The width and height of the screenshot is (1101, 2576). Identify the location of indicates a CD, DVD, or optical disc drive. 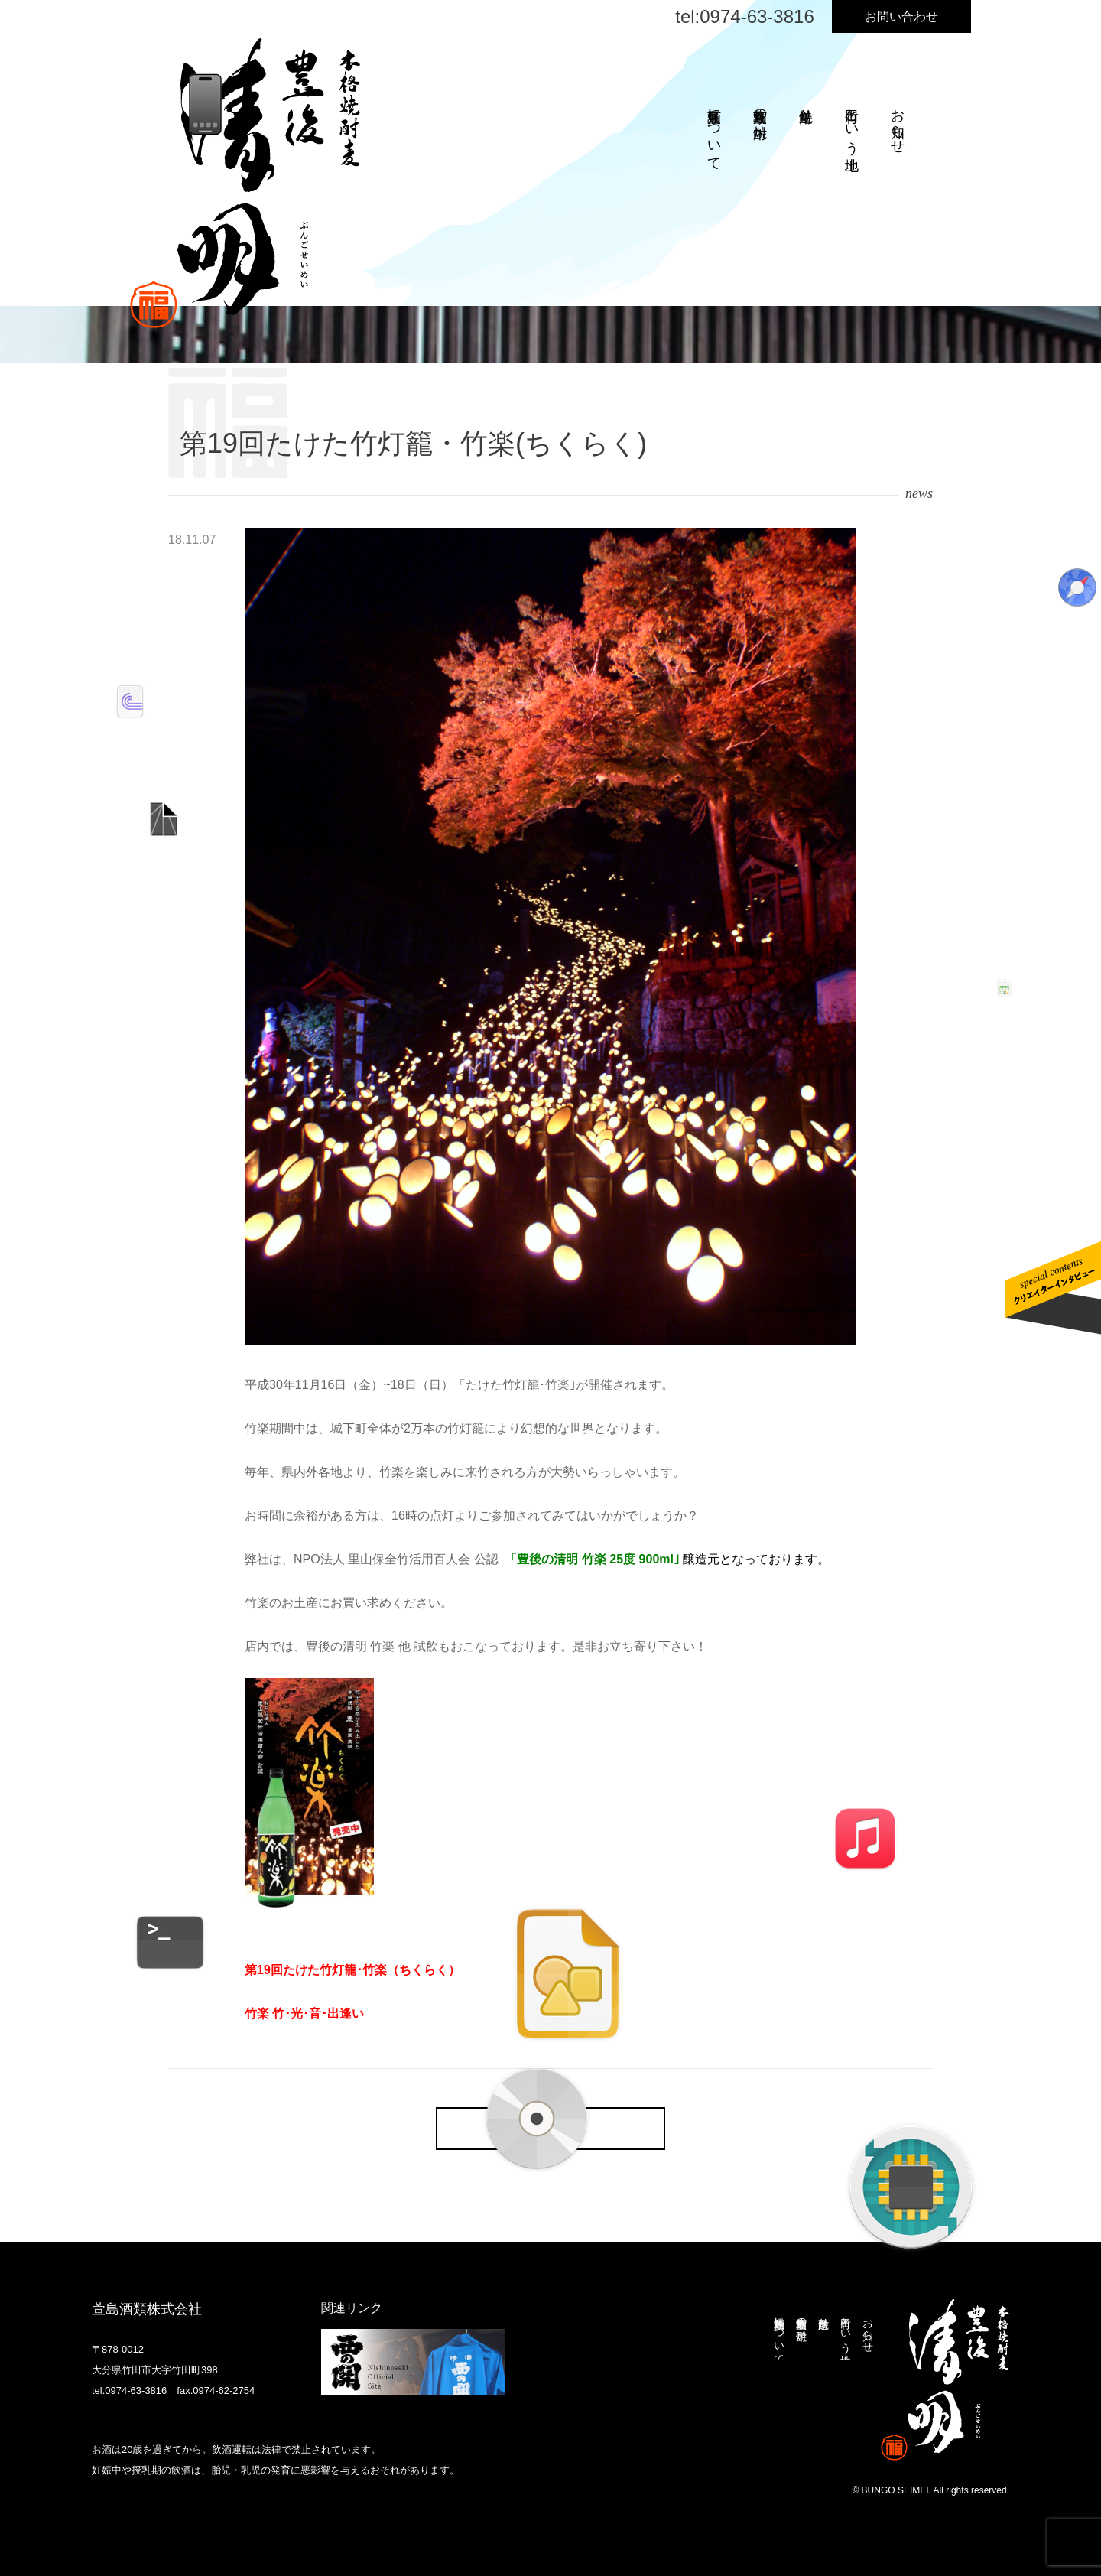
(537, 2119).